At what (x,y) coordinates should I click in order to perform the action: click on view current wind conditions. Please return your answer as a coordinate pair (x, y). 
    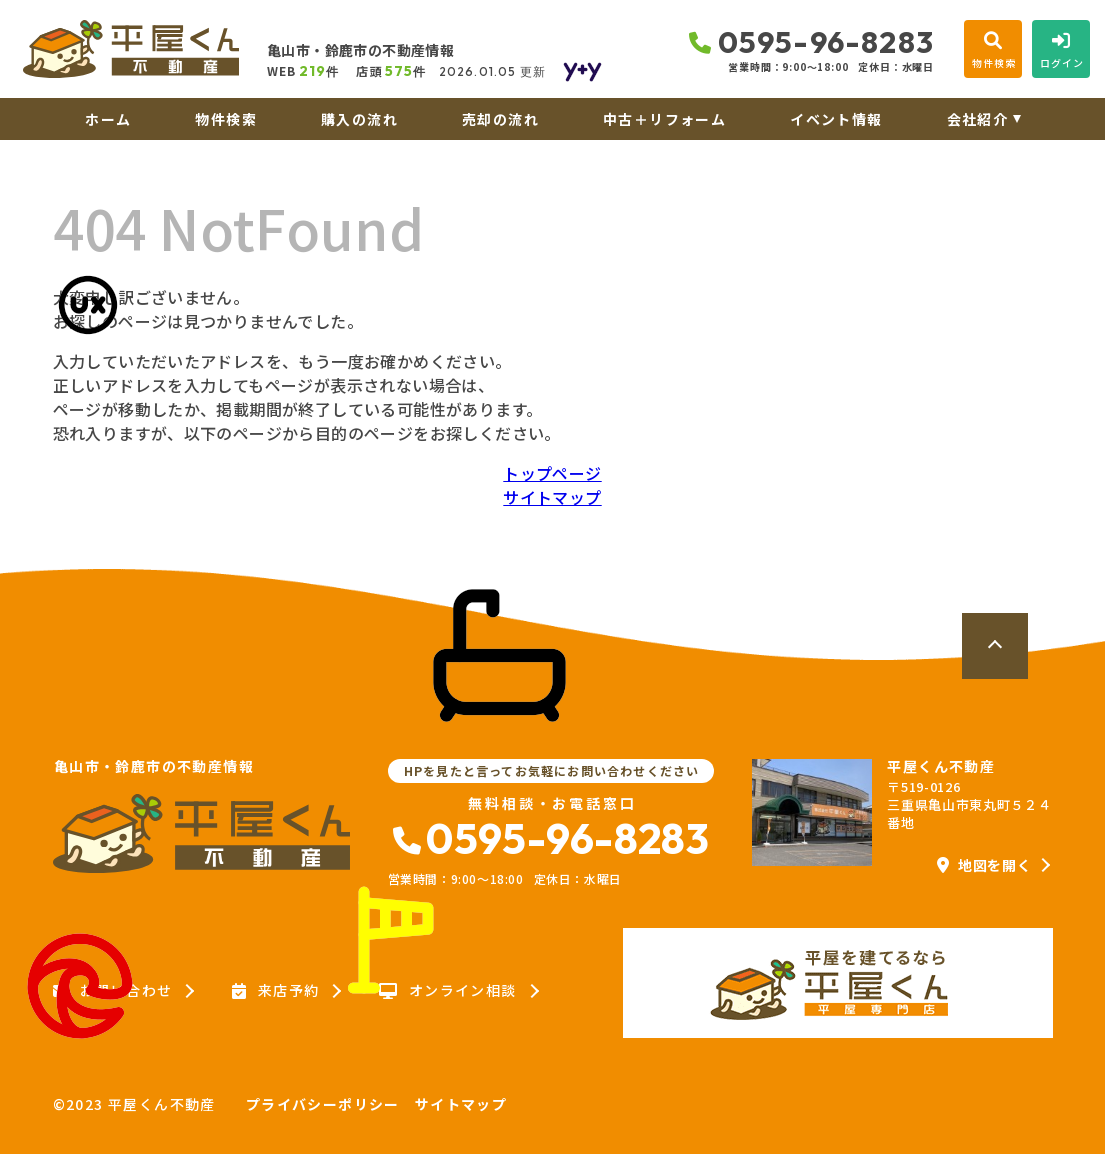
    Looking at the image, I should click on (396, 940).